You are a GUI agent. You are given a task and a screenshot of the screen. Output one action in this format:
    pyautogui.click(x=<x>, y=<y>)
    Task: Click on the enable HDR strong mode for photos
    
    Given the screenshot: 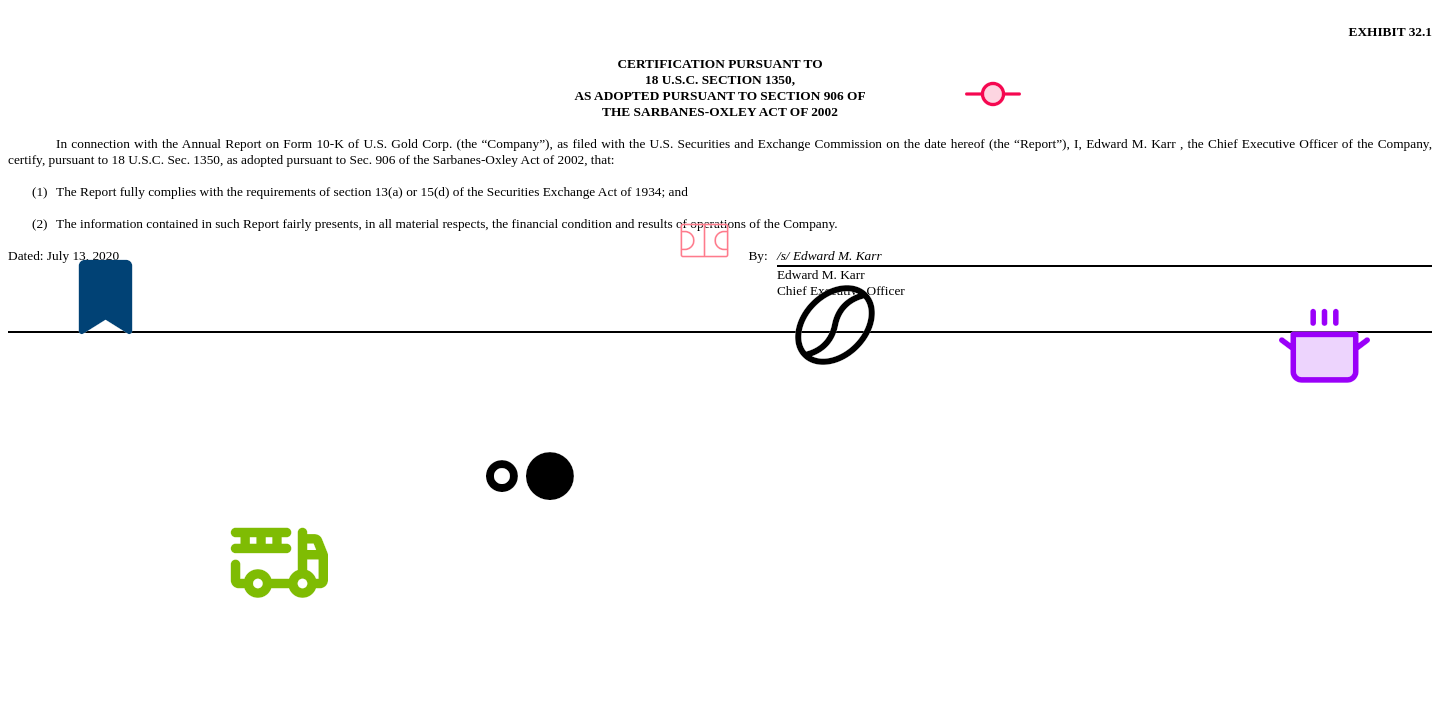 What is the action you would take?
    pyautogui.click(x=530, y=476)
    